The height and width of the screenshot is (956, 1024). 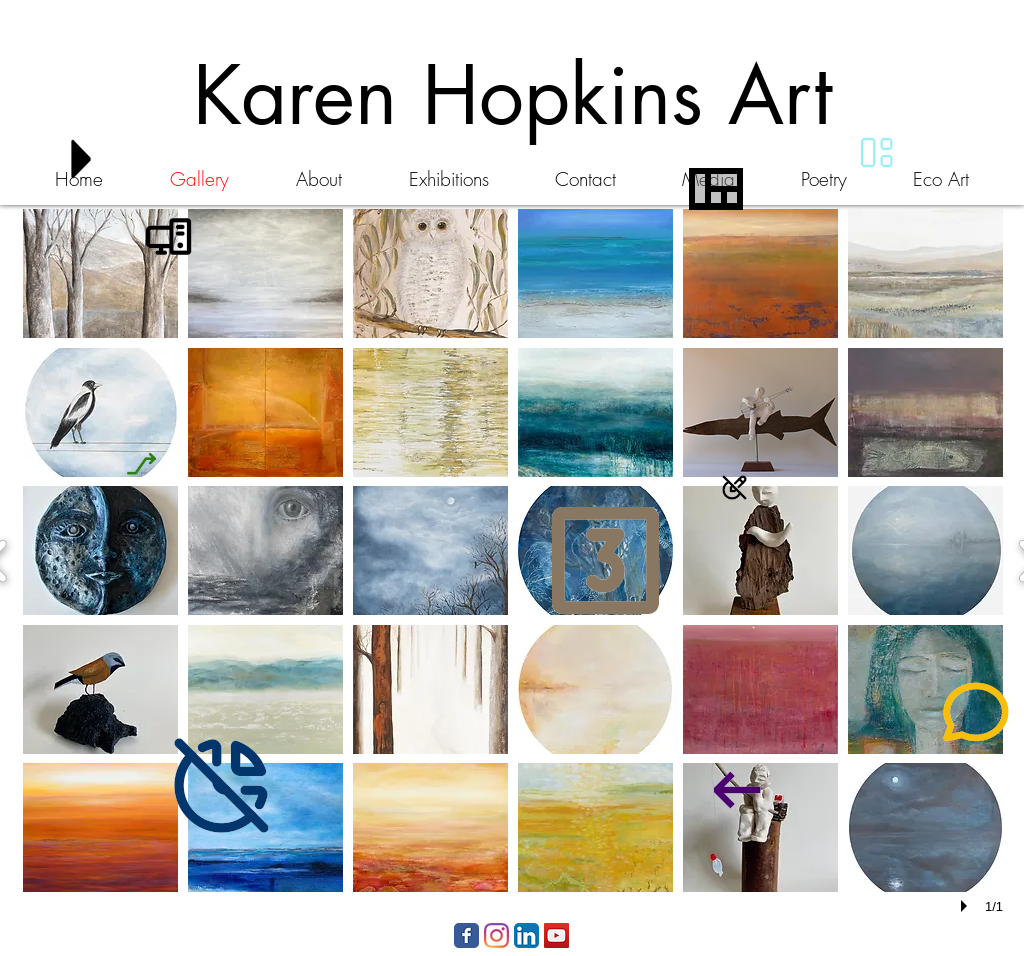 I want to click on access desktop computer settings, so click(x=168, y=236).